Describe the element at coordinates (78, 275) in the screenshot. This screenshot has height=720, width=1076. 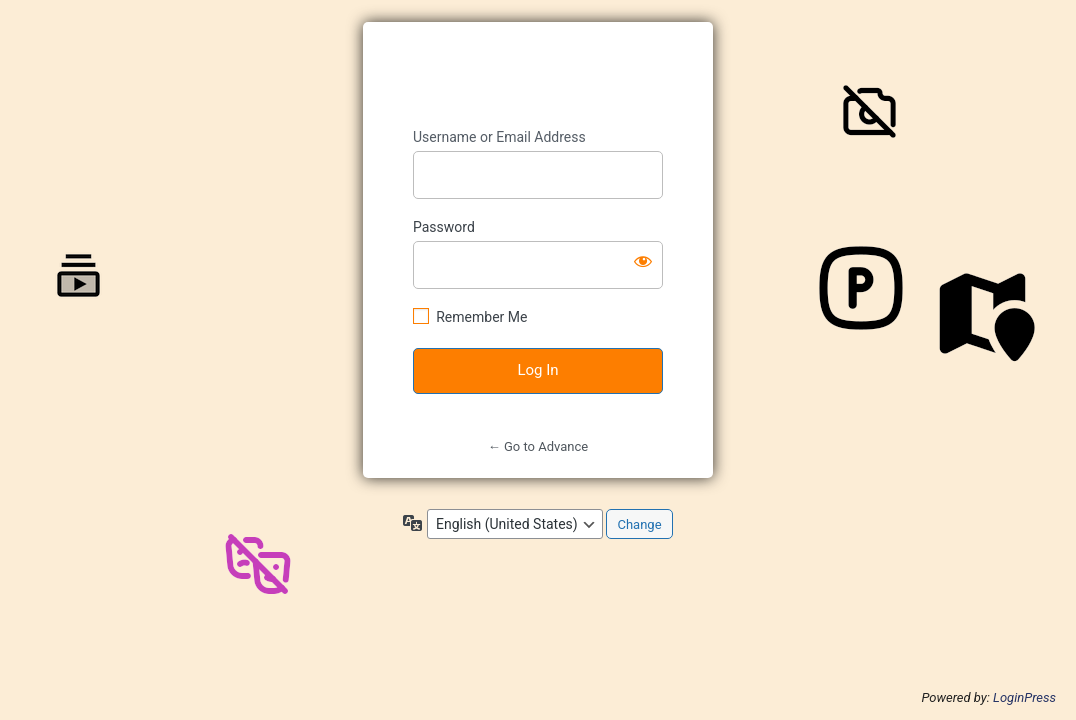
I see `view your subscriptions` at that location.